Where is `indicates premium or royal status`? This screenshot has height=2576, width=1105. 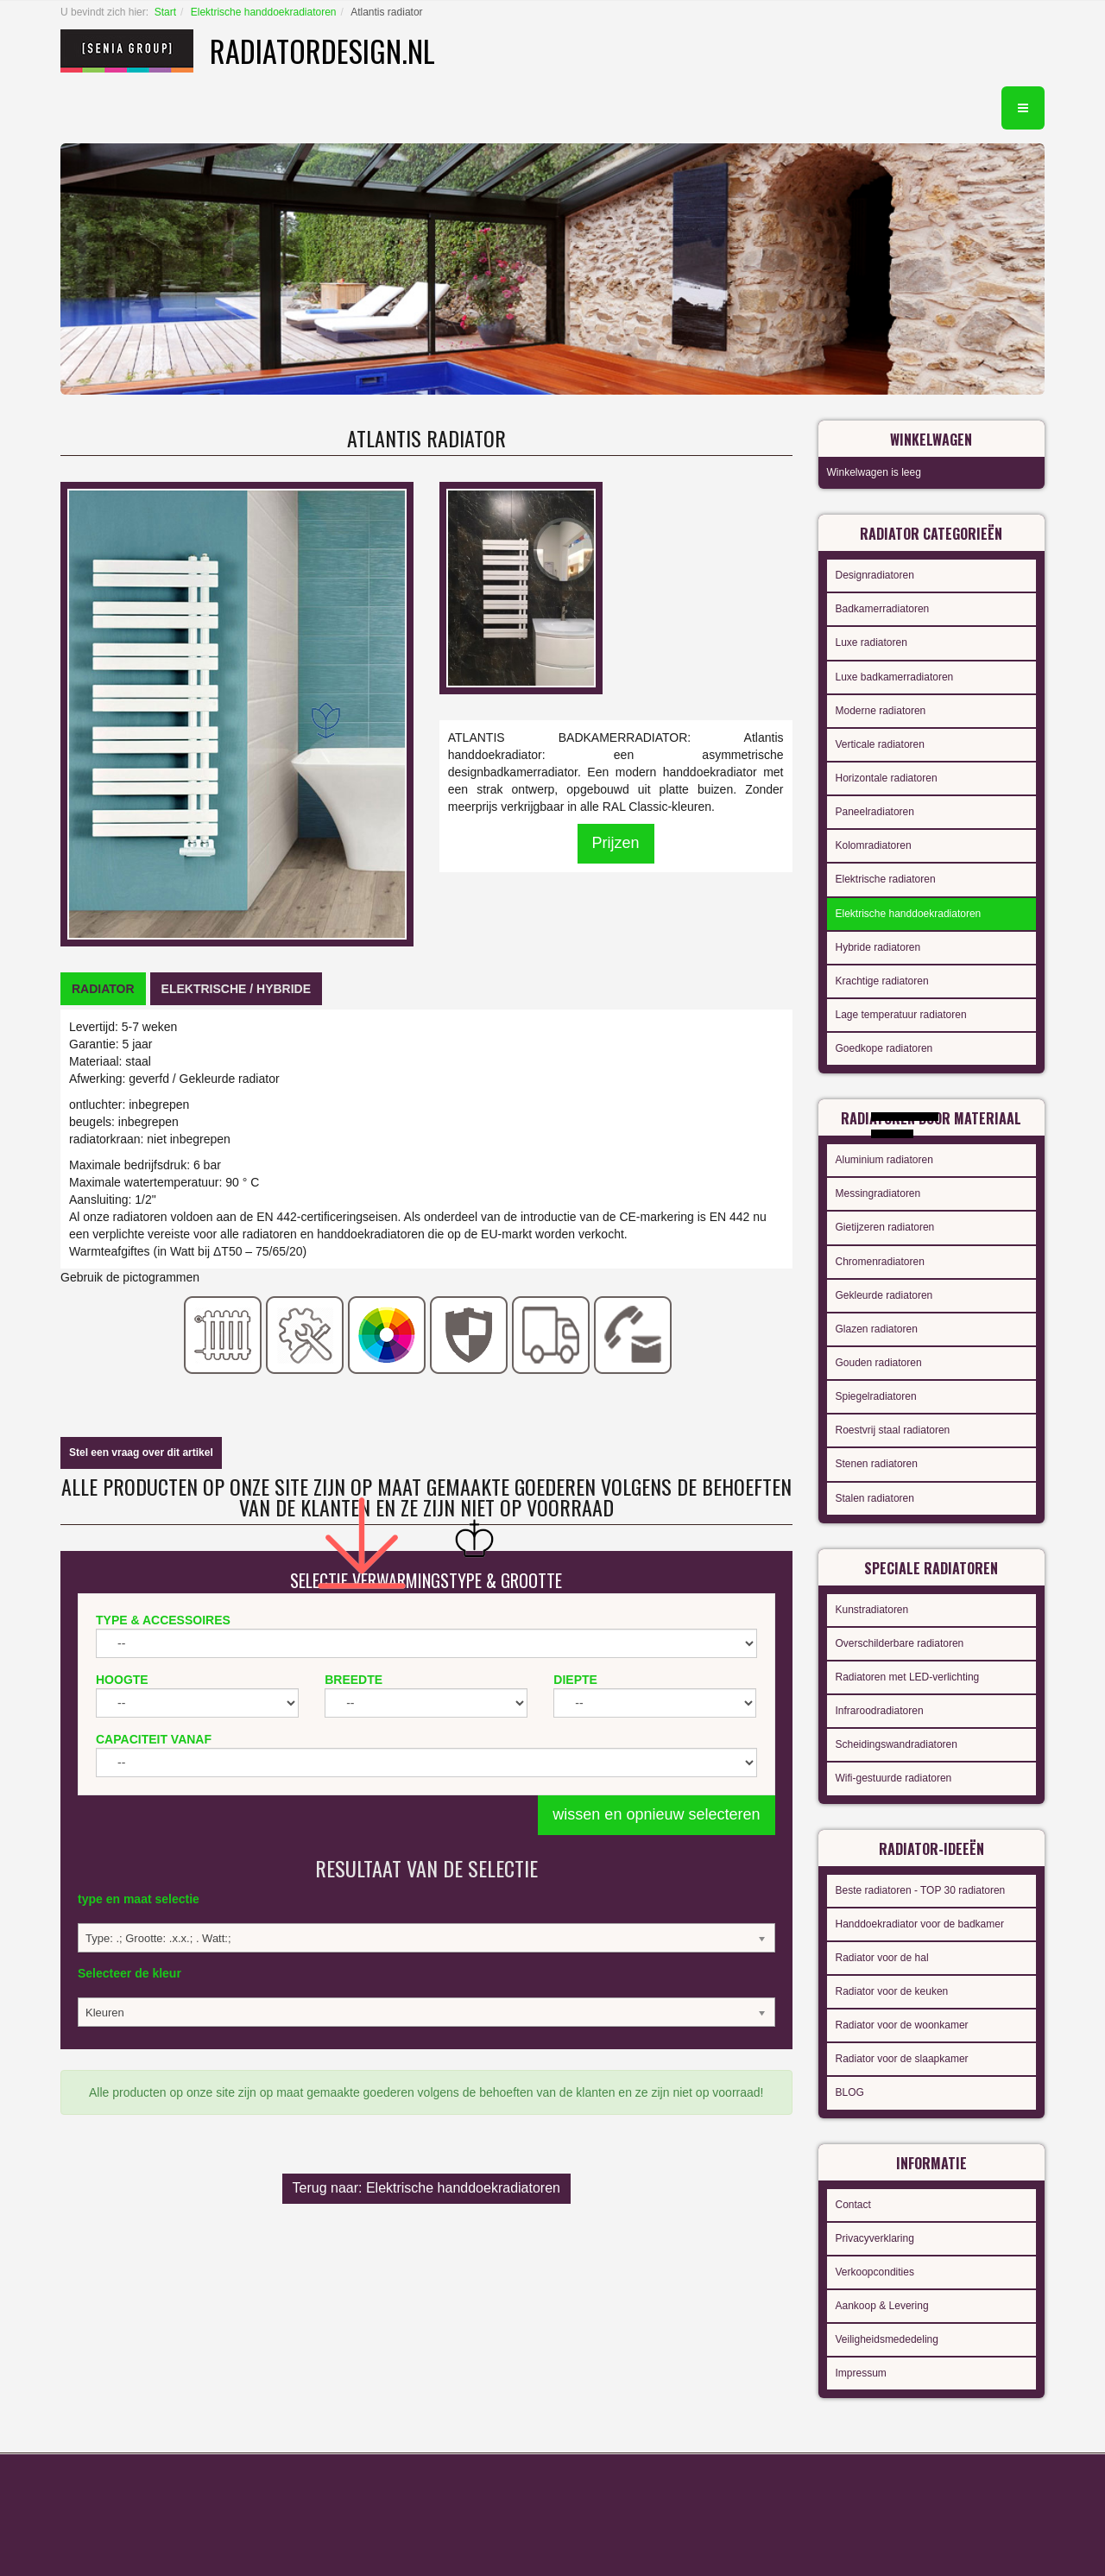
indicates premium or royal status is located at coordinates (474, 1541).